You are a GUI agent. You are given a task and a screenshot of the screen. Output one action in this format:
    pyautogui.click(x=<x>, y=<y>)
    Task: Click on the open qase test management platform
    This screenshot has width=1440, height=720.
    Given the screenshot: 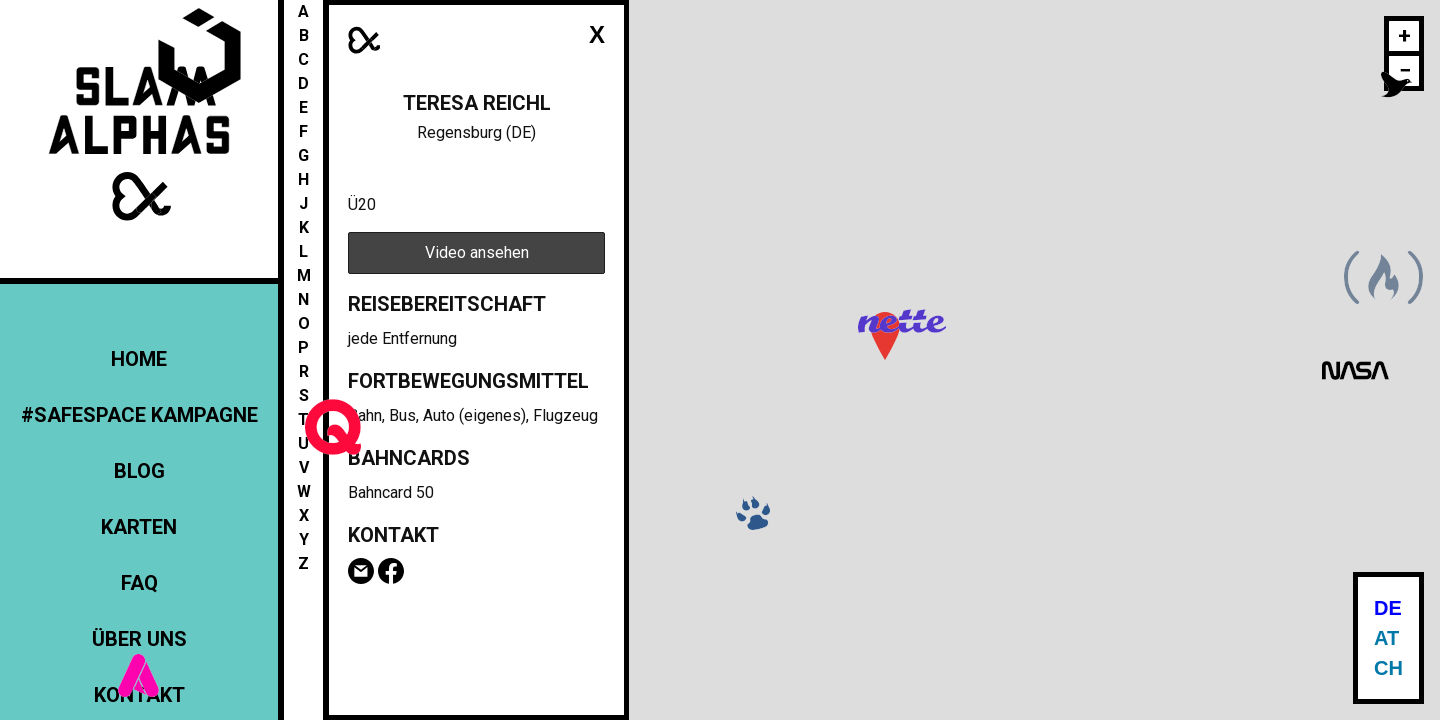 What is the action you would take?
    pyautogui.click(x=333, y=427)
    